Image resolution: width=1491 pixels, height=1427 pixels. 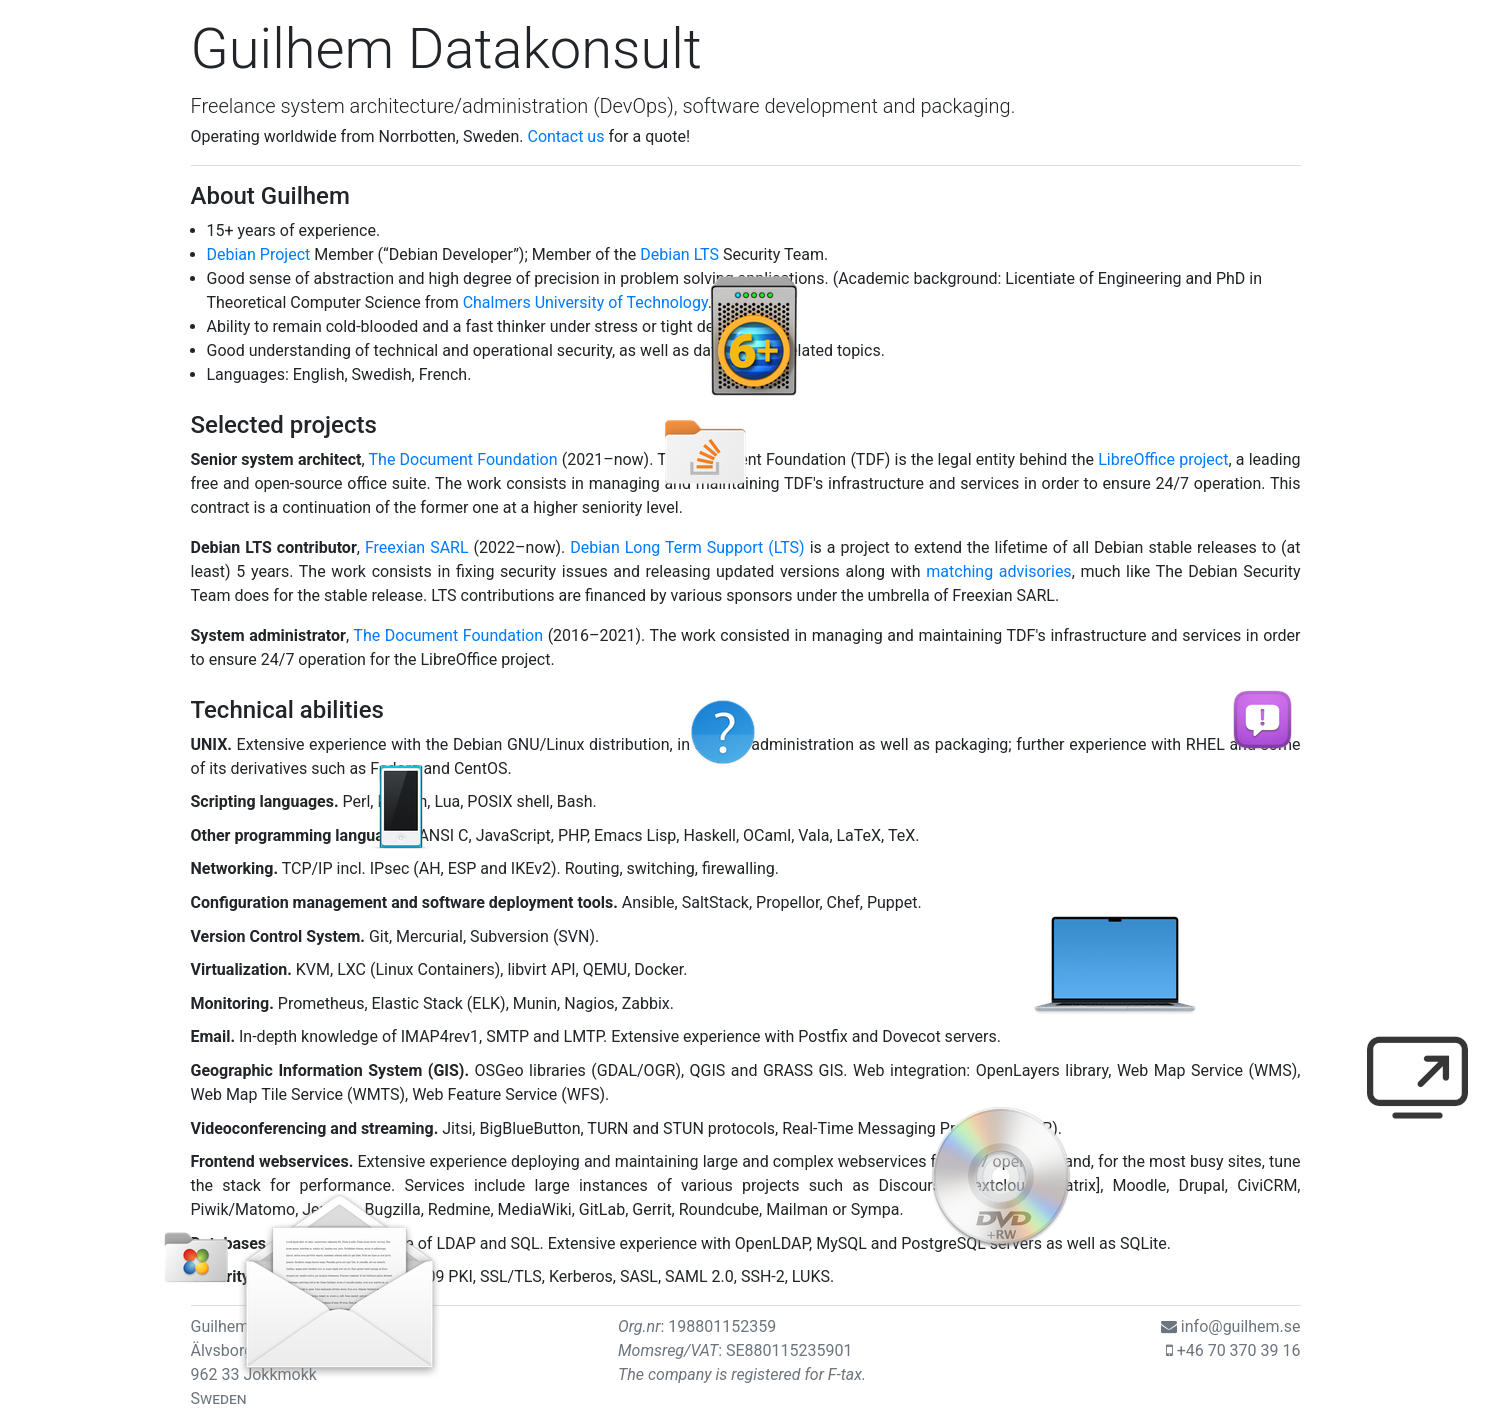 What do you see at coordinates (1262, 719) in the screenshot?
I see `submit feedback about file syncing issues` at bounding box center [1262, 719].